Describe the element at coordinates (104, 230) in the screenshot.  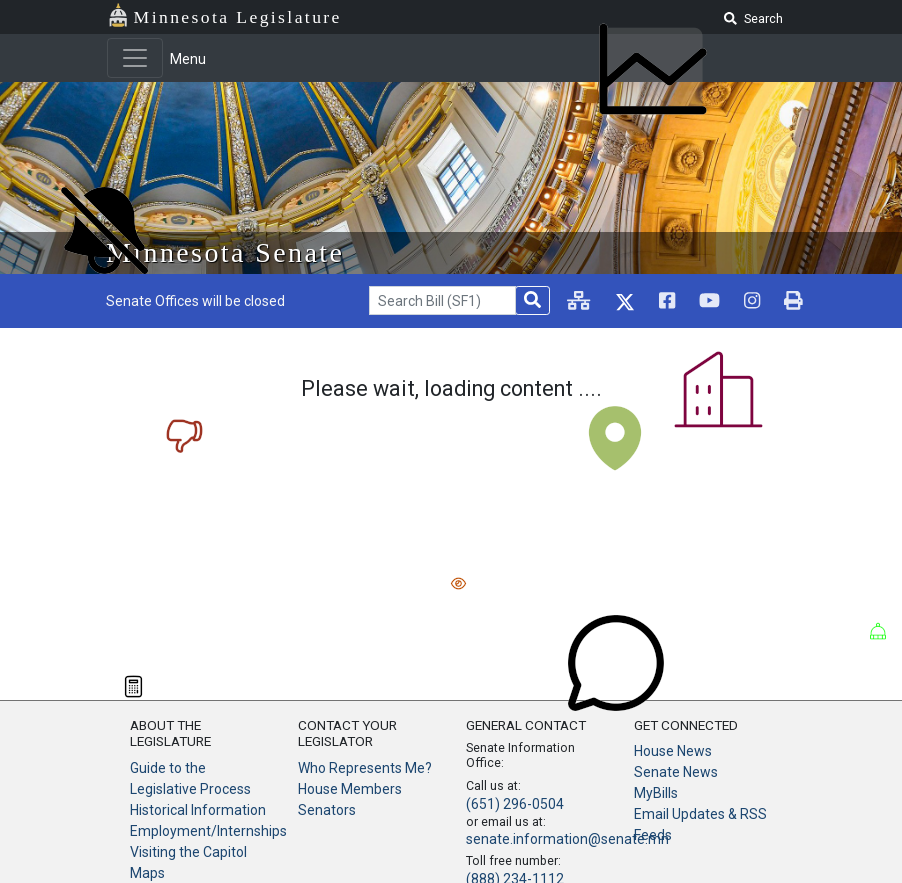
I see `mute notifications` at that location.